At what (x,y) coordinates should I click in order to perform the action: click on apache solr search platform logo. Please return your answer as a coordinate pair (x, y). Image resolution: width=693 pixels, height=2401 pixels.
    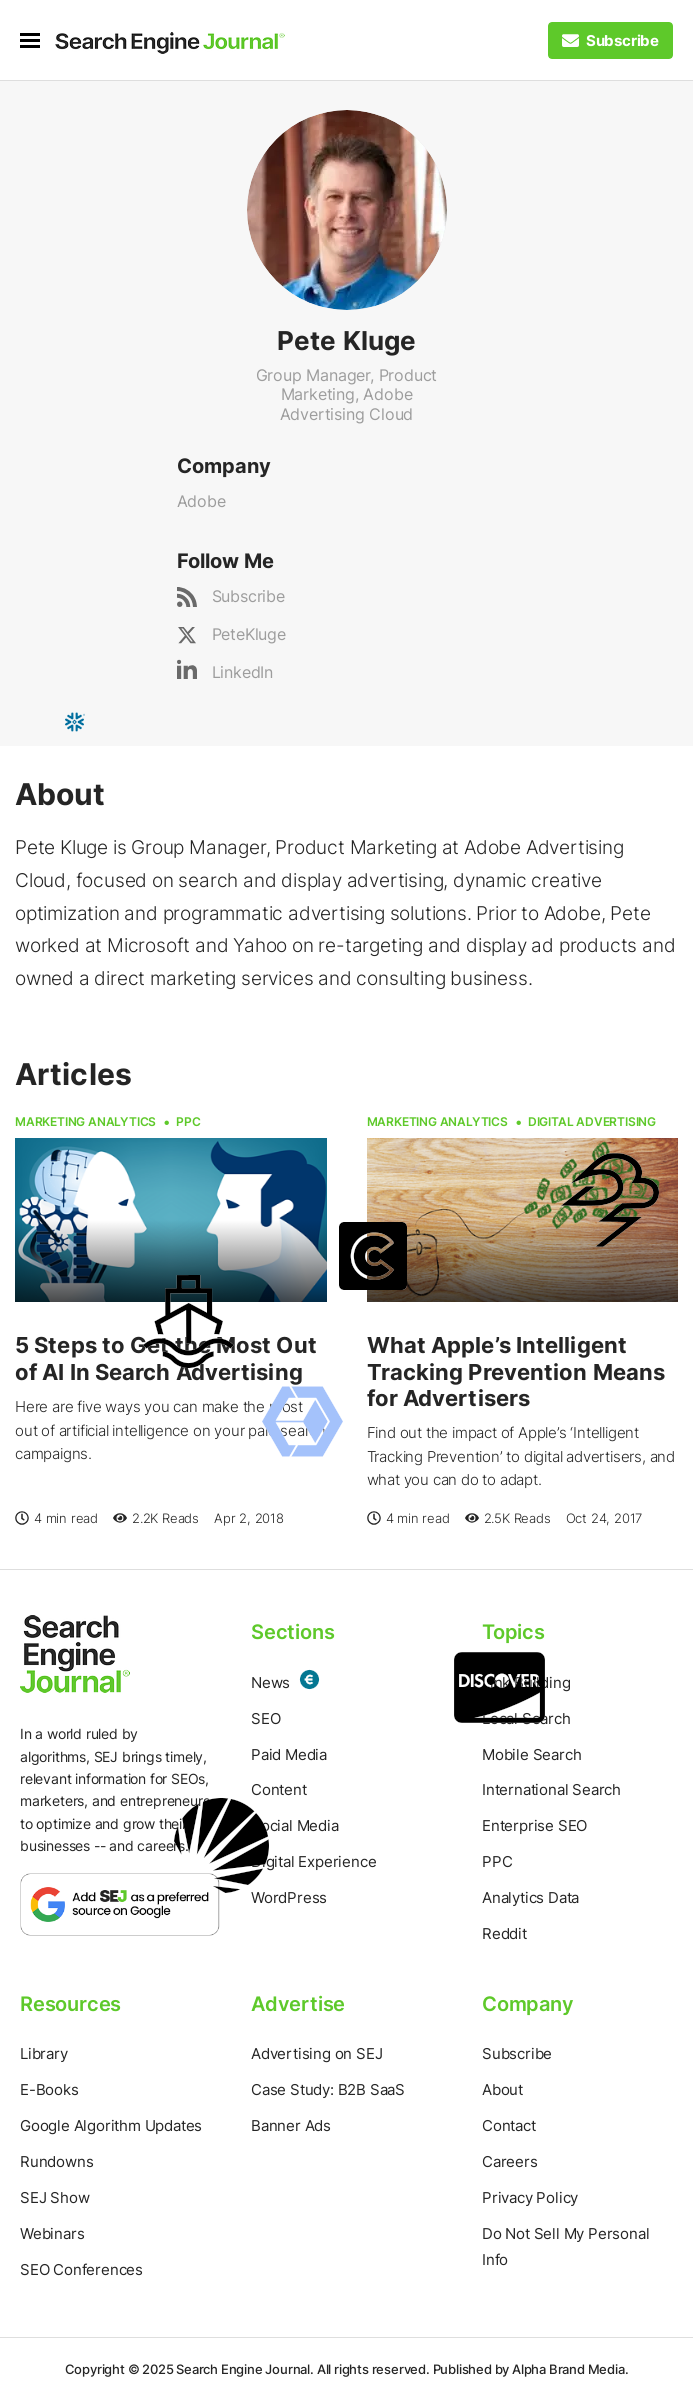
    Looking at the image, I should click on (221, 1845).